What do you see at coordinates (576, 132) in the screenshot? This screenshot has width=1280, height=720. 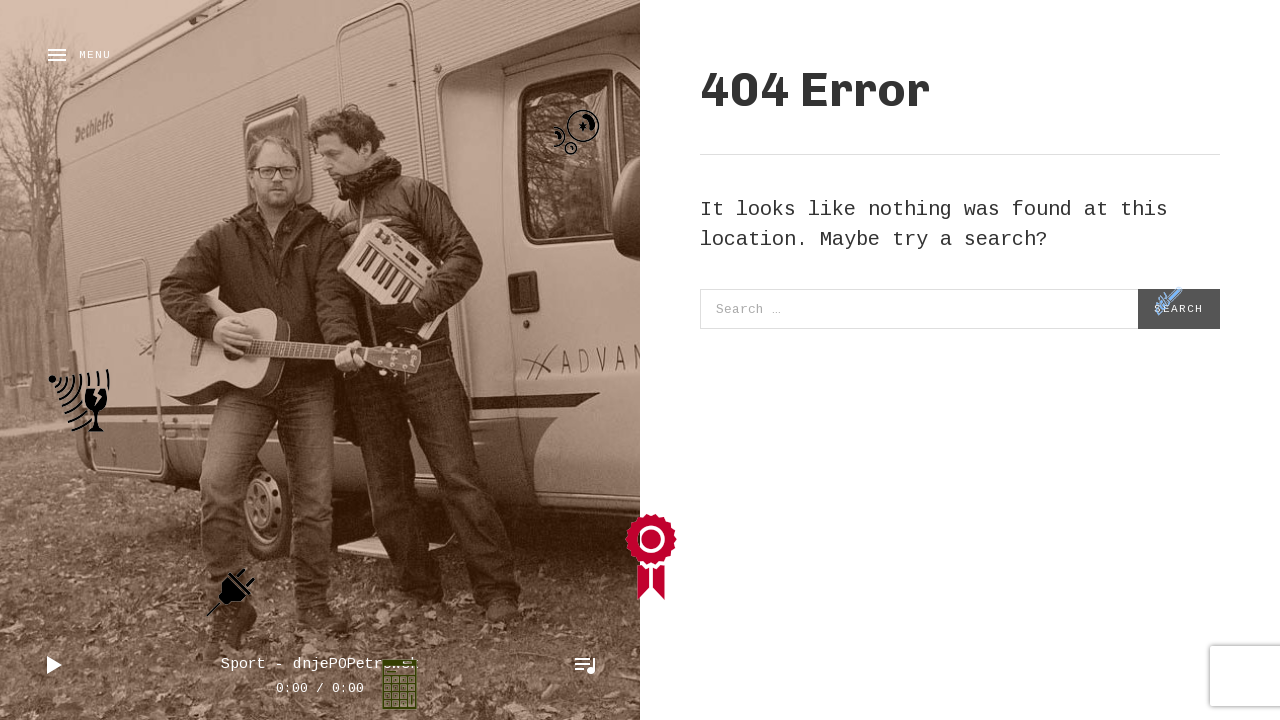 I see `dragon ball collectible items in a game interface` at bounding box center [576, 132].